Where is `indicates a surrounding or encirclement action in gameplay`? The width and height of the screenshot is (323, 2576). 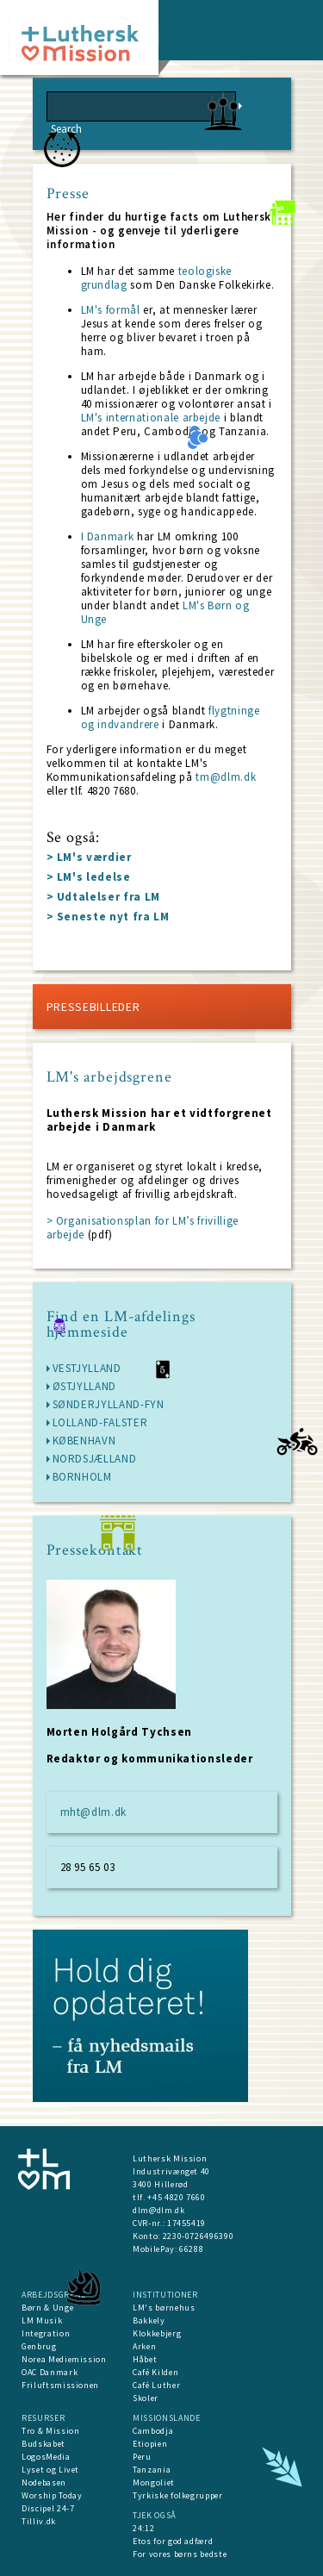 indicates a surrounding or encirclement action in gameplay is located at coordinates (62, 149).